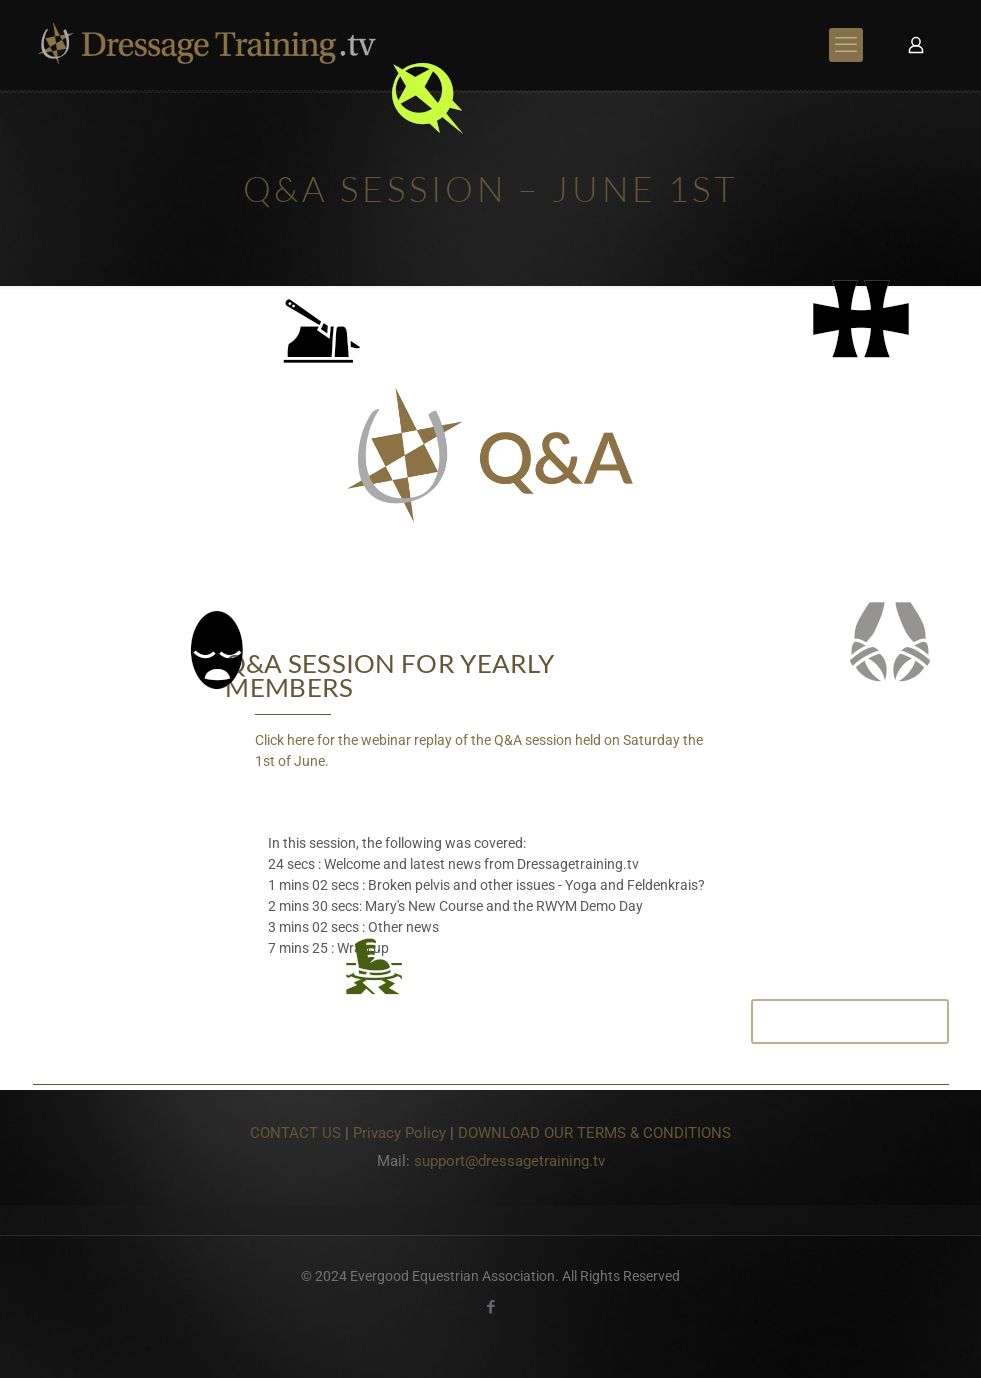 This screenshot has height=1378, width=981. I want to click on select claw attack ability, so click(890, 641).